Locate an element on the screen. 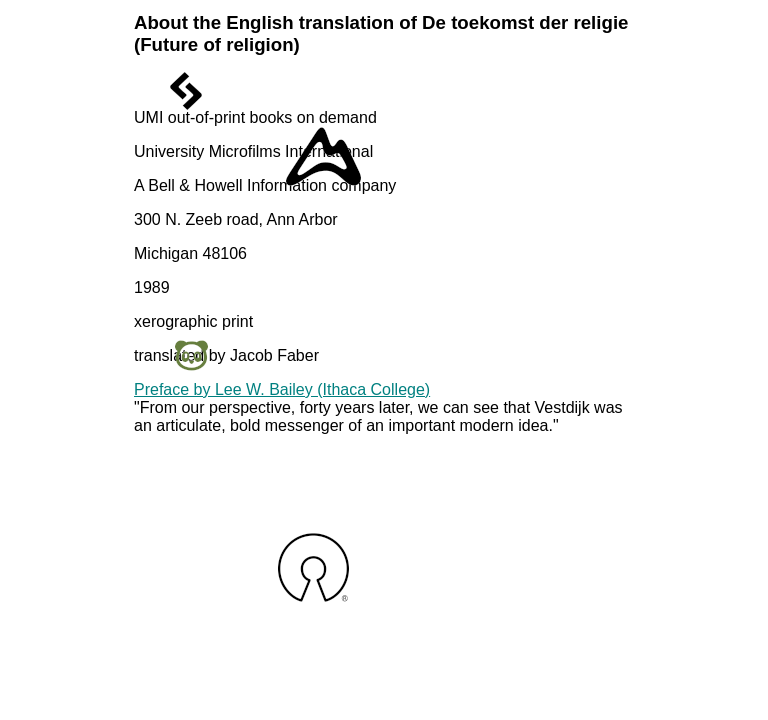 The image size is (768, 720). open source initiative logo is located at coordinates (313, 567).